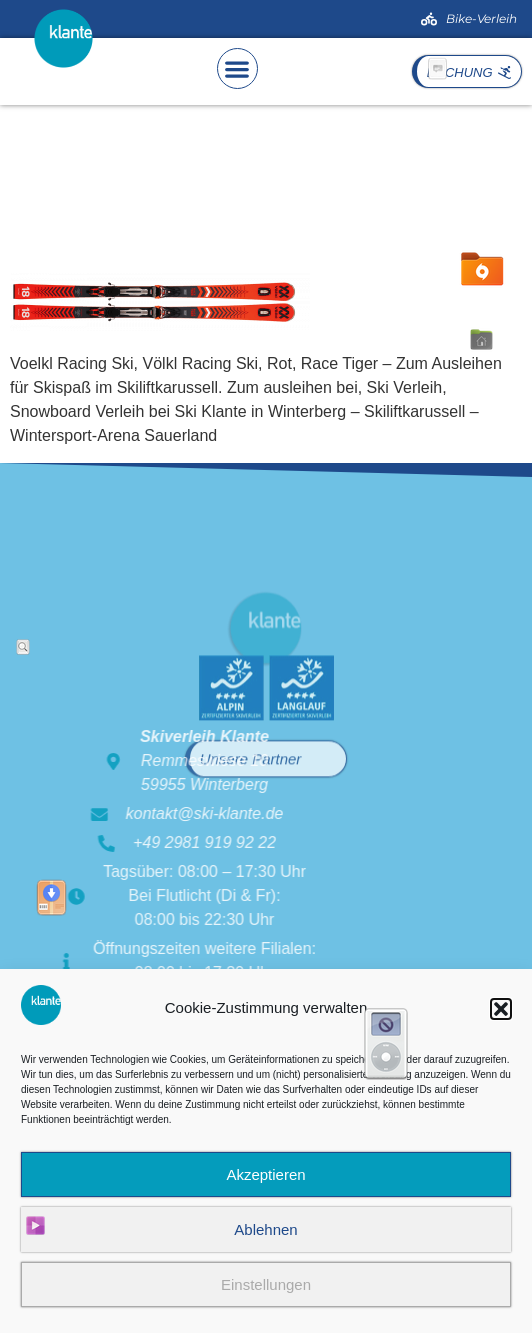  What do you see at coordinates (35, 1225) in the screenshot?
I see `access audio and video codec settings` at bounding box center [35, 1225].